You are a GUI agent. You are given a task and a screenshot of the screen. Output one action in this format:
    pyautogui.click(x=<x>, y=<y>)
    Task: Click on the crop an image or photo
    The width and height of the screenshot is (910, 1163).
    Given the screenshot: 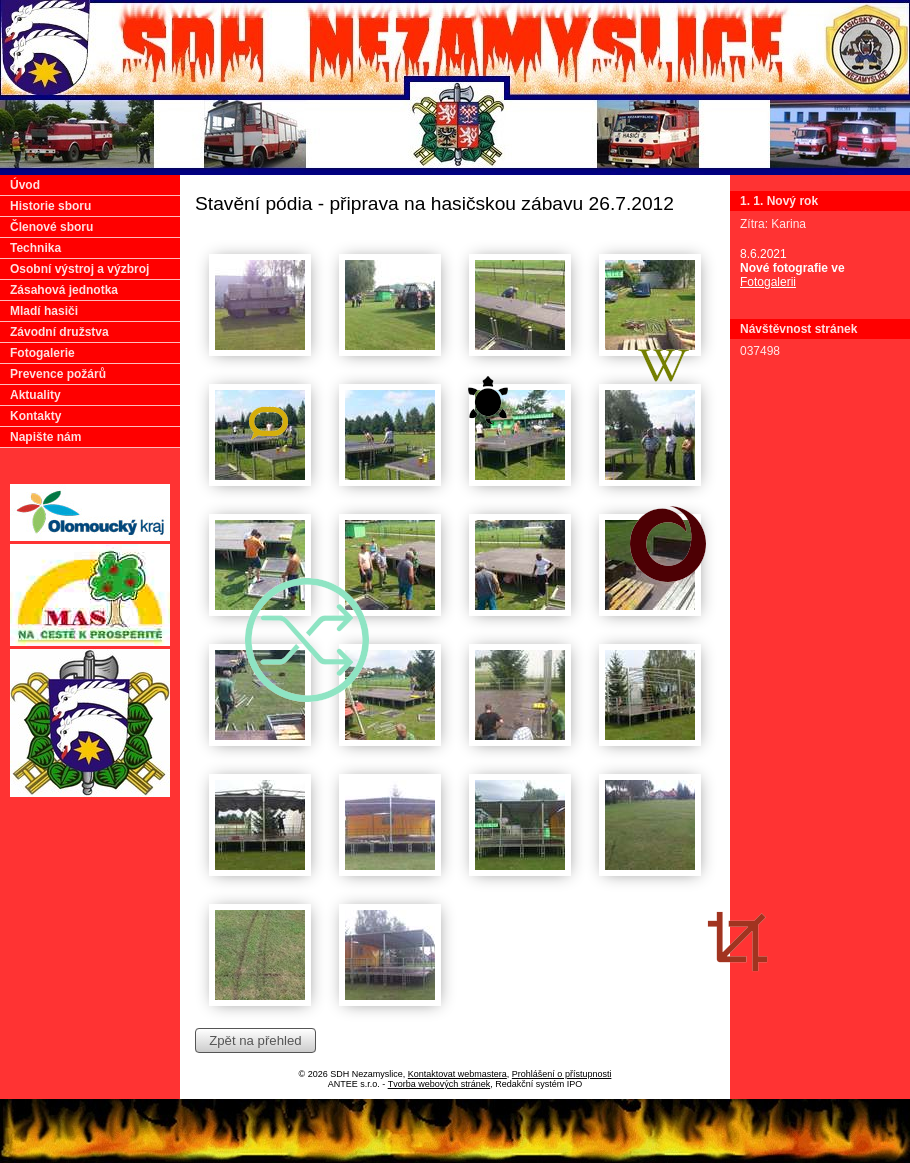 What is the action you would take?
    pyautogui.click(x=737, y=941)
    